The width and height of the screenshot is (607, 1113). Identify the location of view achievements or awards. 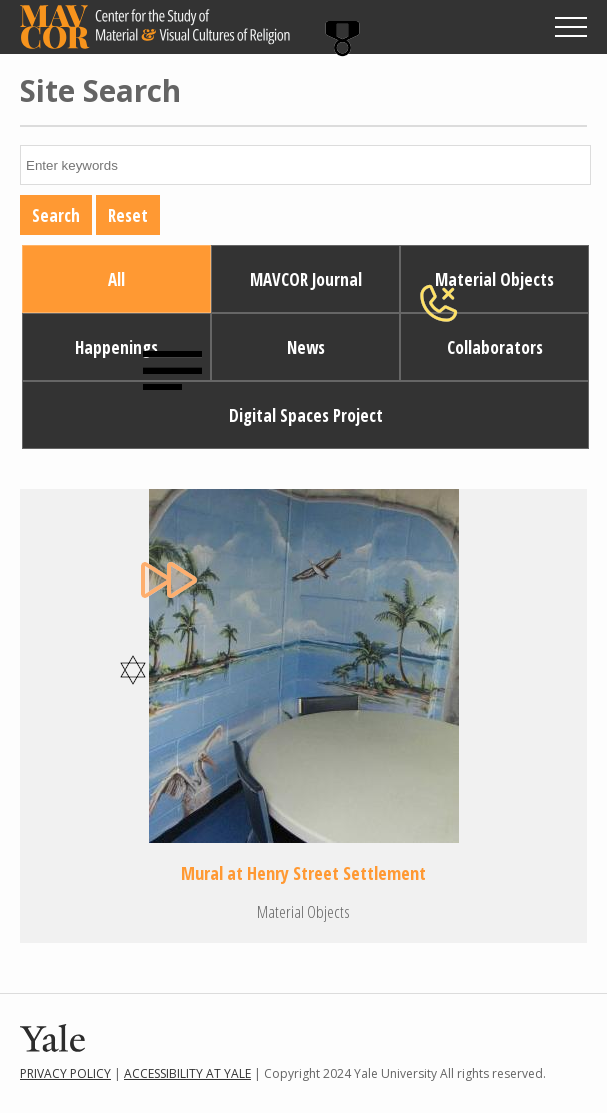
(342, 36).